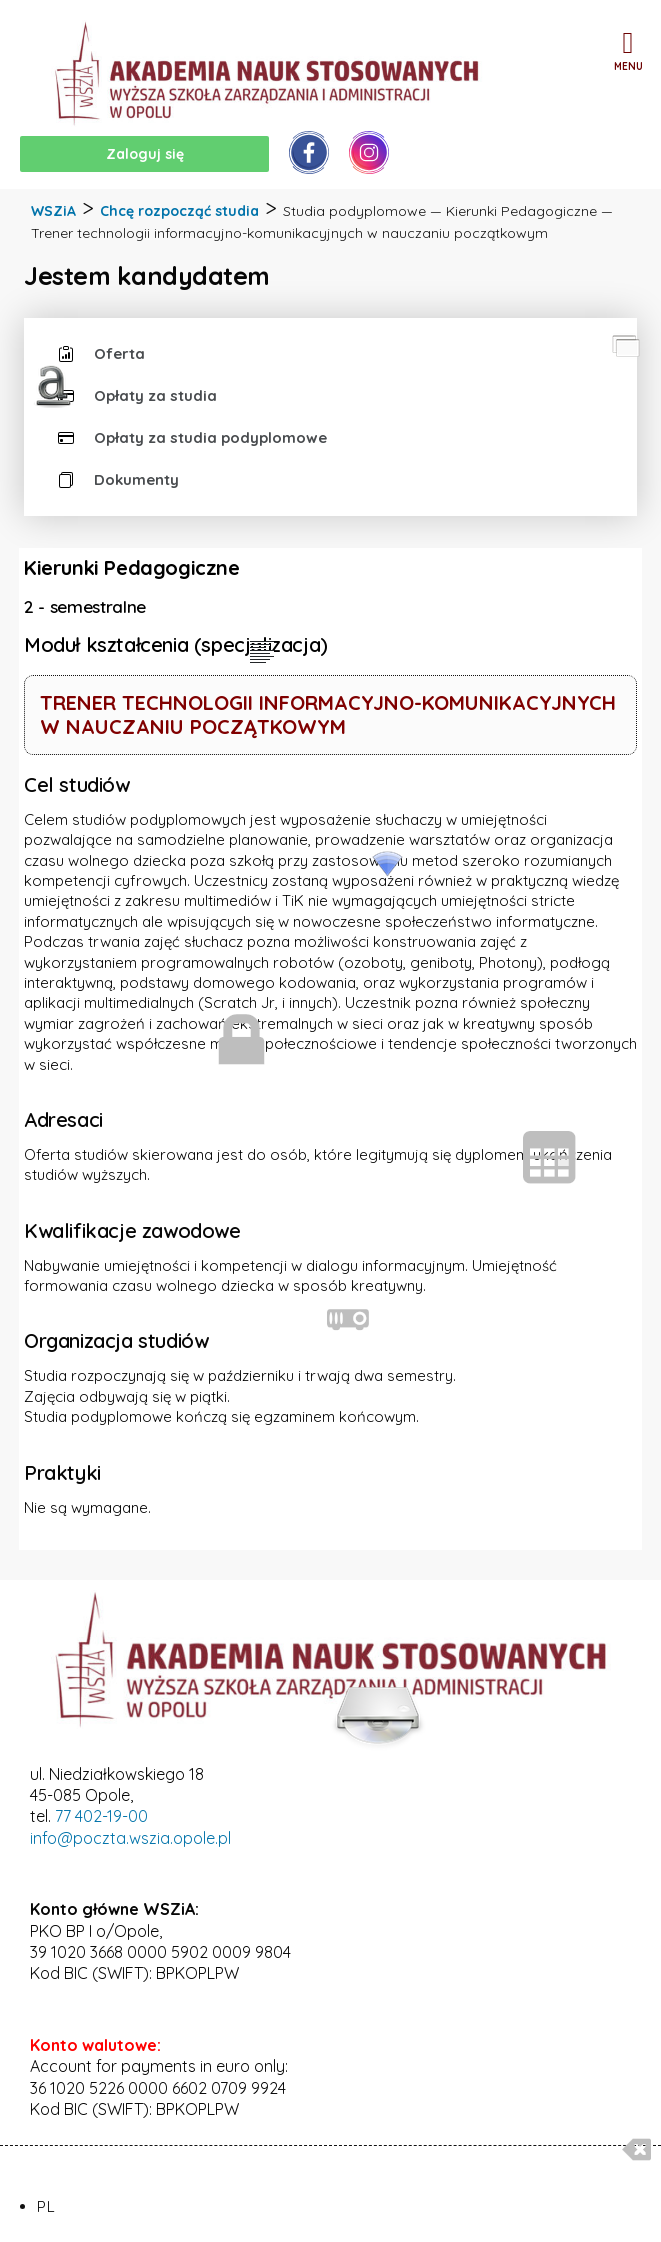  What do you see at coordinates (241, 1041) in the screenshot?
I see `indicates a secure connection` at bounding box center [241, 1041].